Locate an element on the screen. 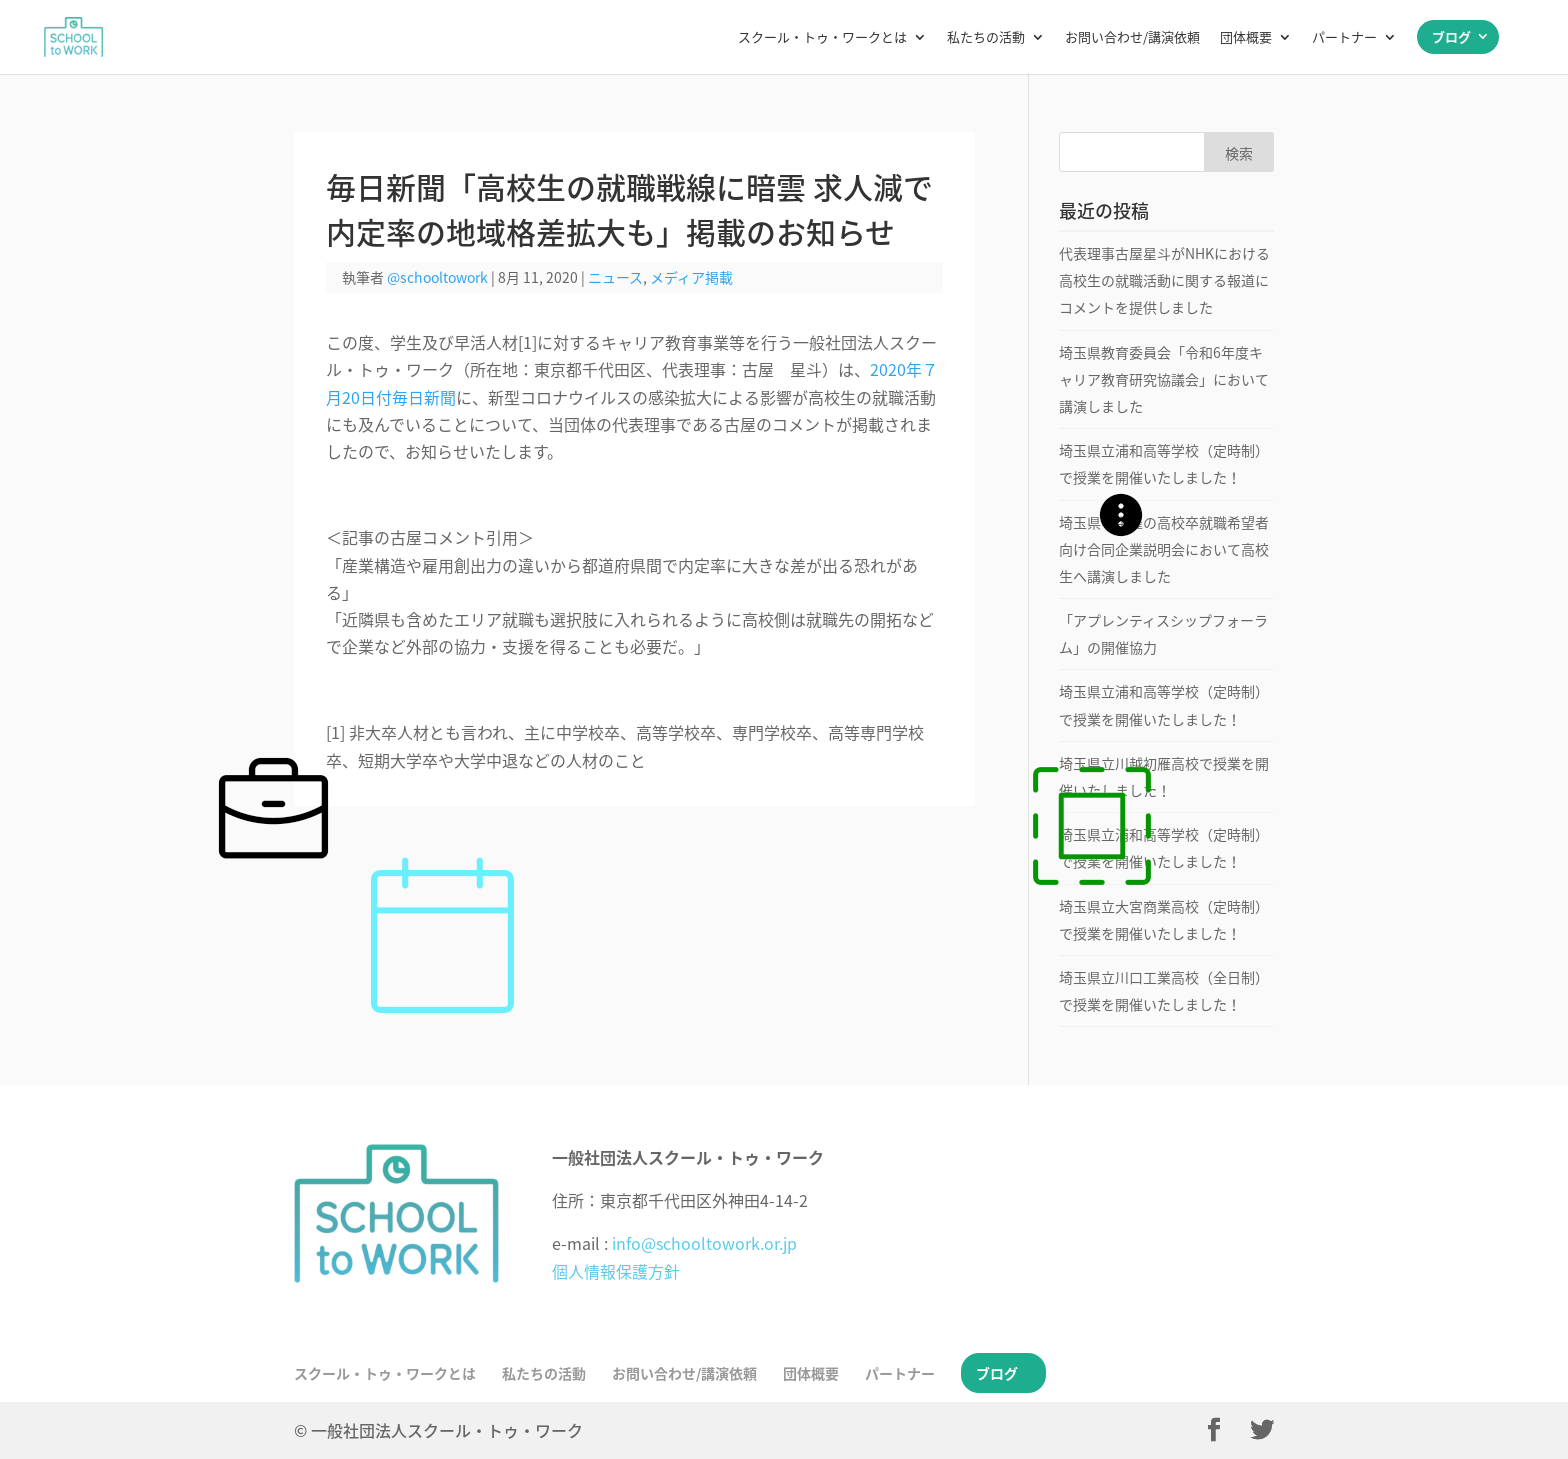 This screenshot has height=1459, width=1568. open more options menu is located at coordinates (1121, 515).